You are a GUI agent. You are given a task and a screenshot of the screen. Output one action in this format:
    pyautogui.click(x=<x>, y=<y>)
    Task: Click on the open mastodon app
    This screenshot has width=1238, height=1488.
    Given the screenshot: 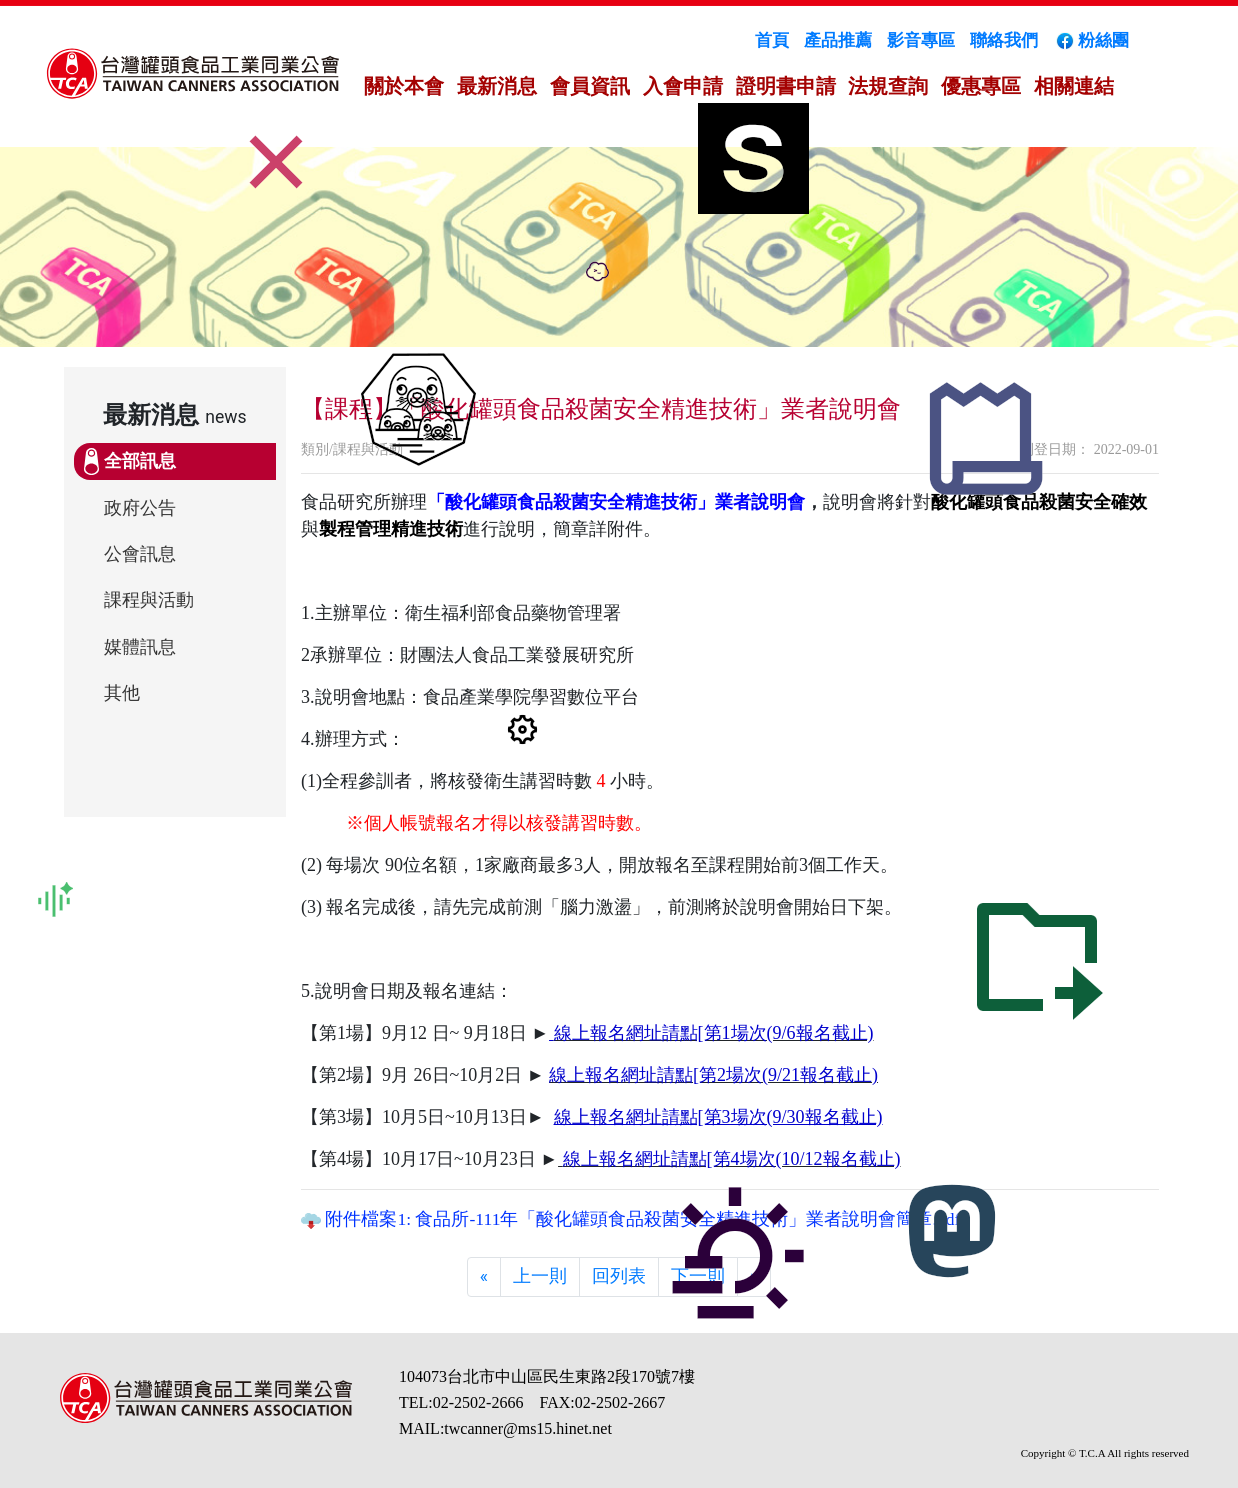 What is the action you would take?
    pyautogui.click(x=952, y=1231)
    